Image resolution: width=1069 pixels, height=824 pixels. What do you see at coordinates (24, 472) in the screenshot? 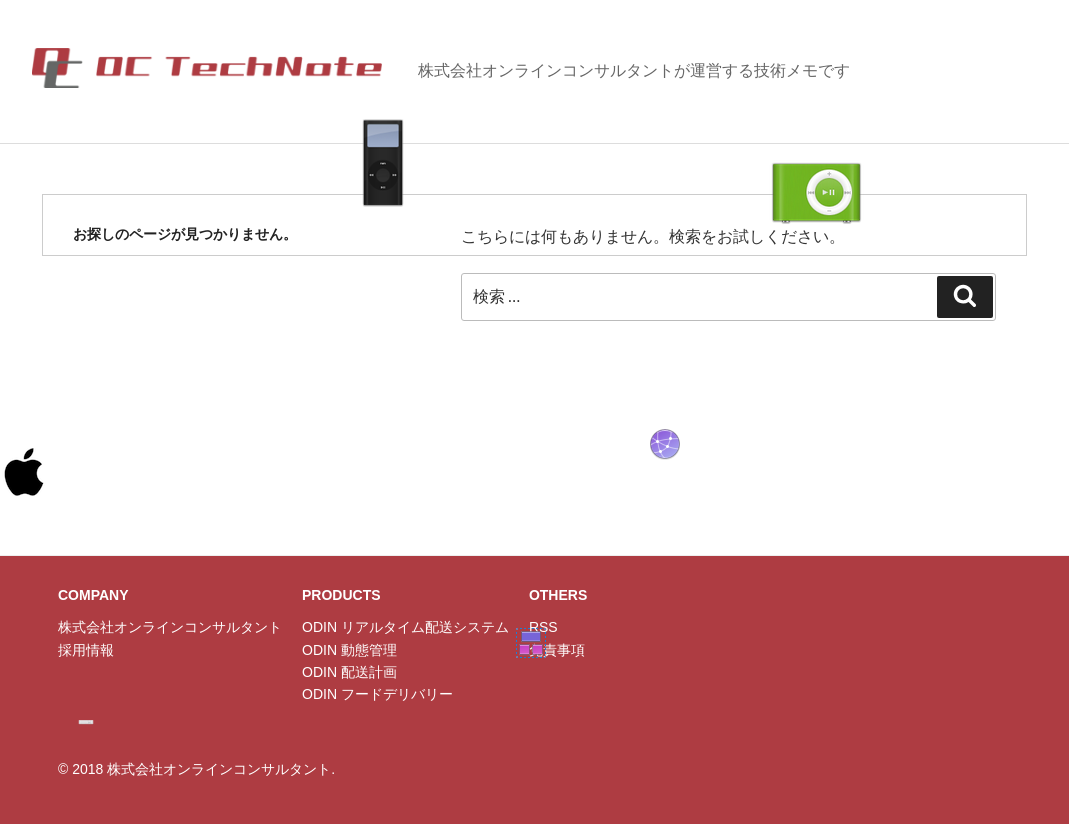
I see `apple internal system component` at bounding box center [24, 472].